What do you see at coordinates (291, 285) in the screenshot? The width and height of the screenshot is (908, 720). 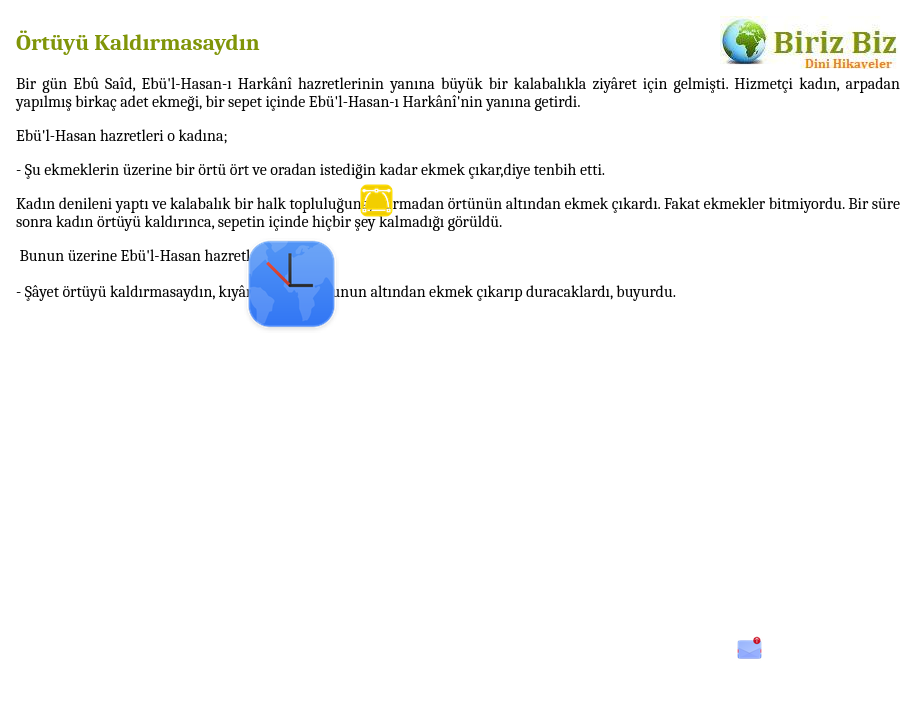 I see `configure network time protocol settings` at bounding box center [291, 285].